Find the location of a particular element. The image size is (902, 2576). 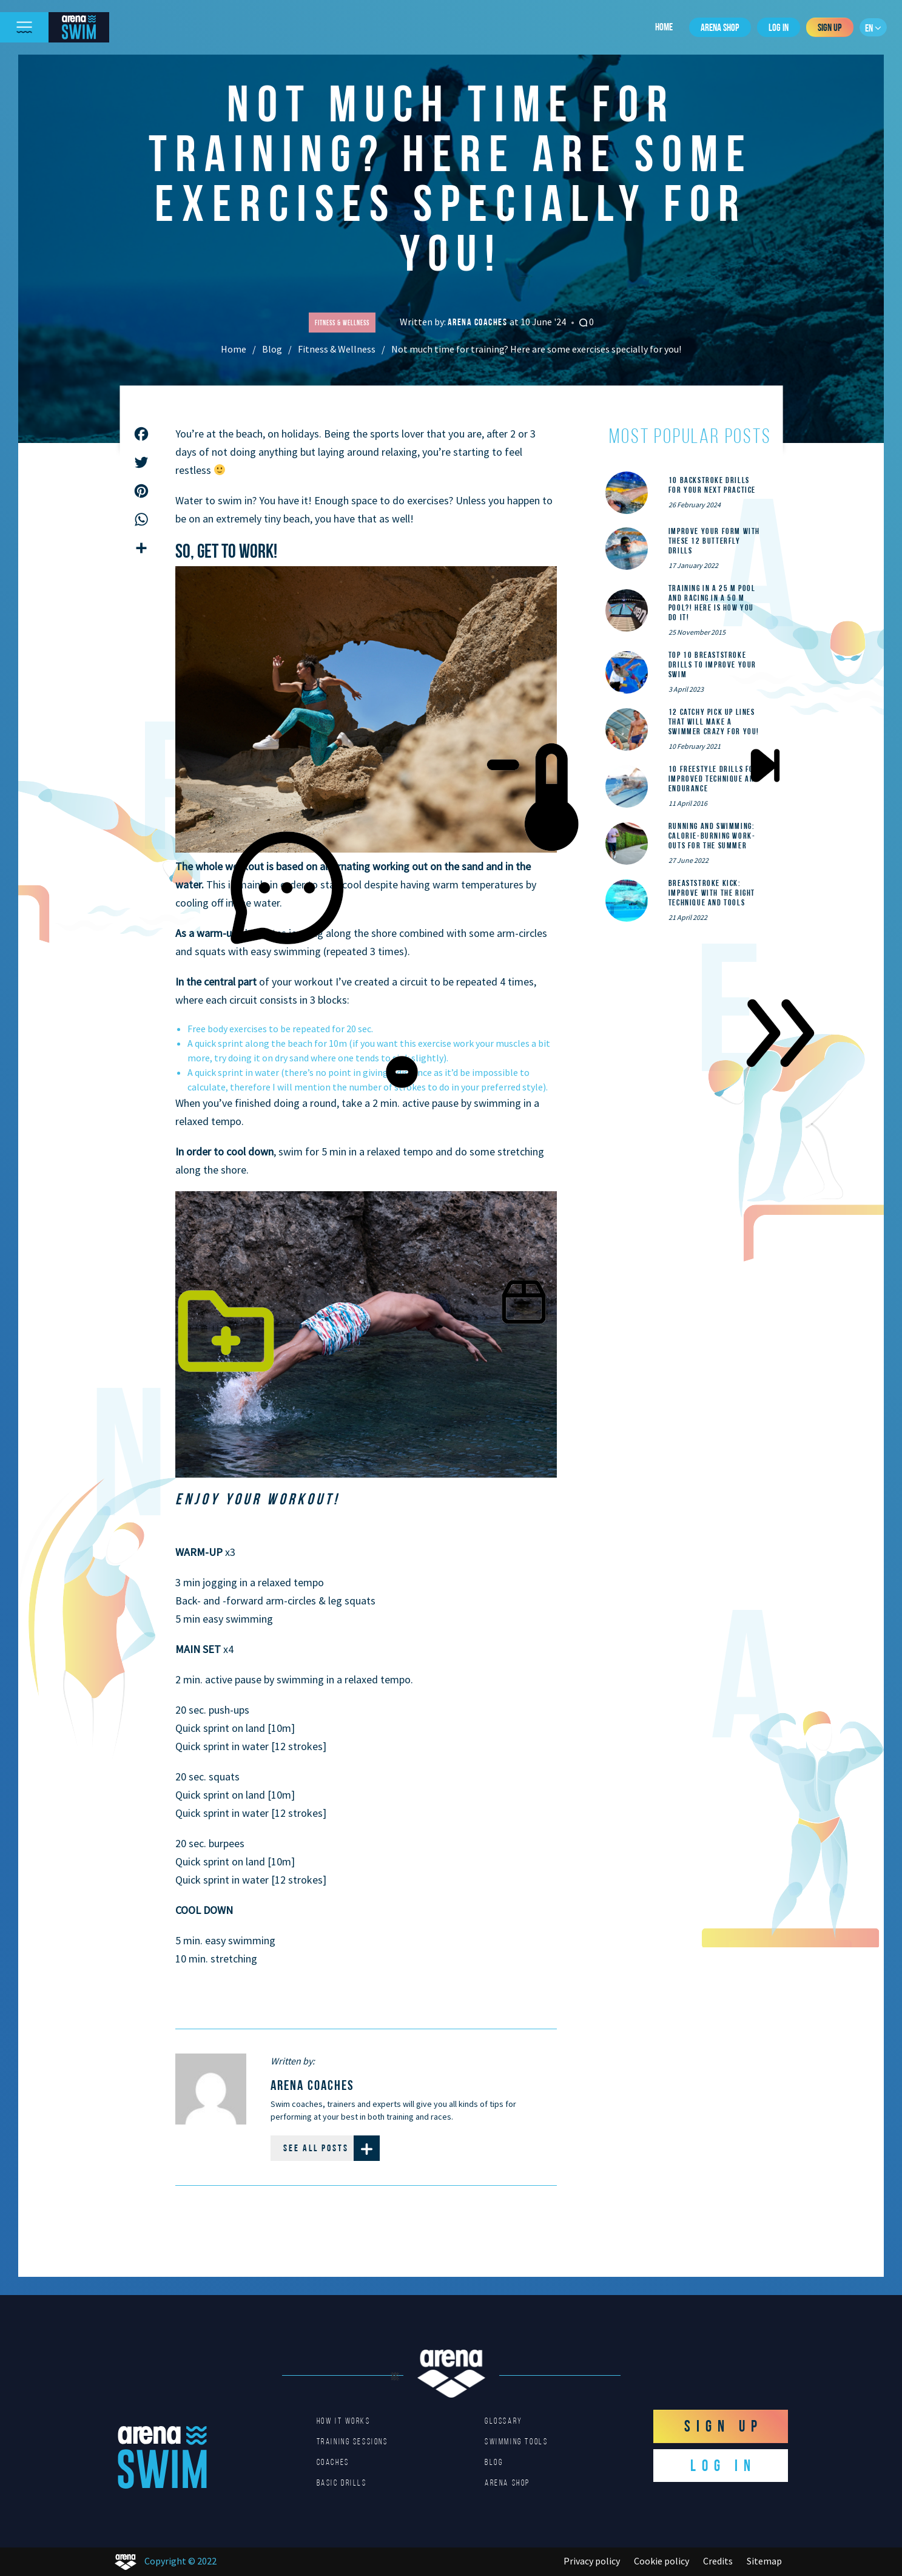

apply texture or pattern overlay is located at coordinates (395, 2376).